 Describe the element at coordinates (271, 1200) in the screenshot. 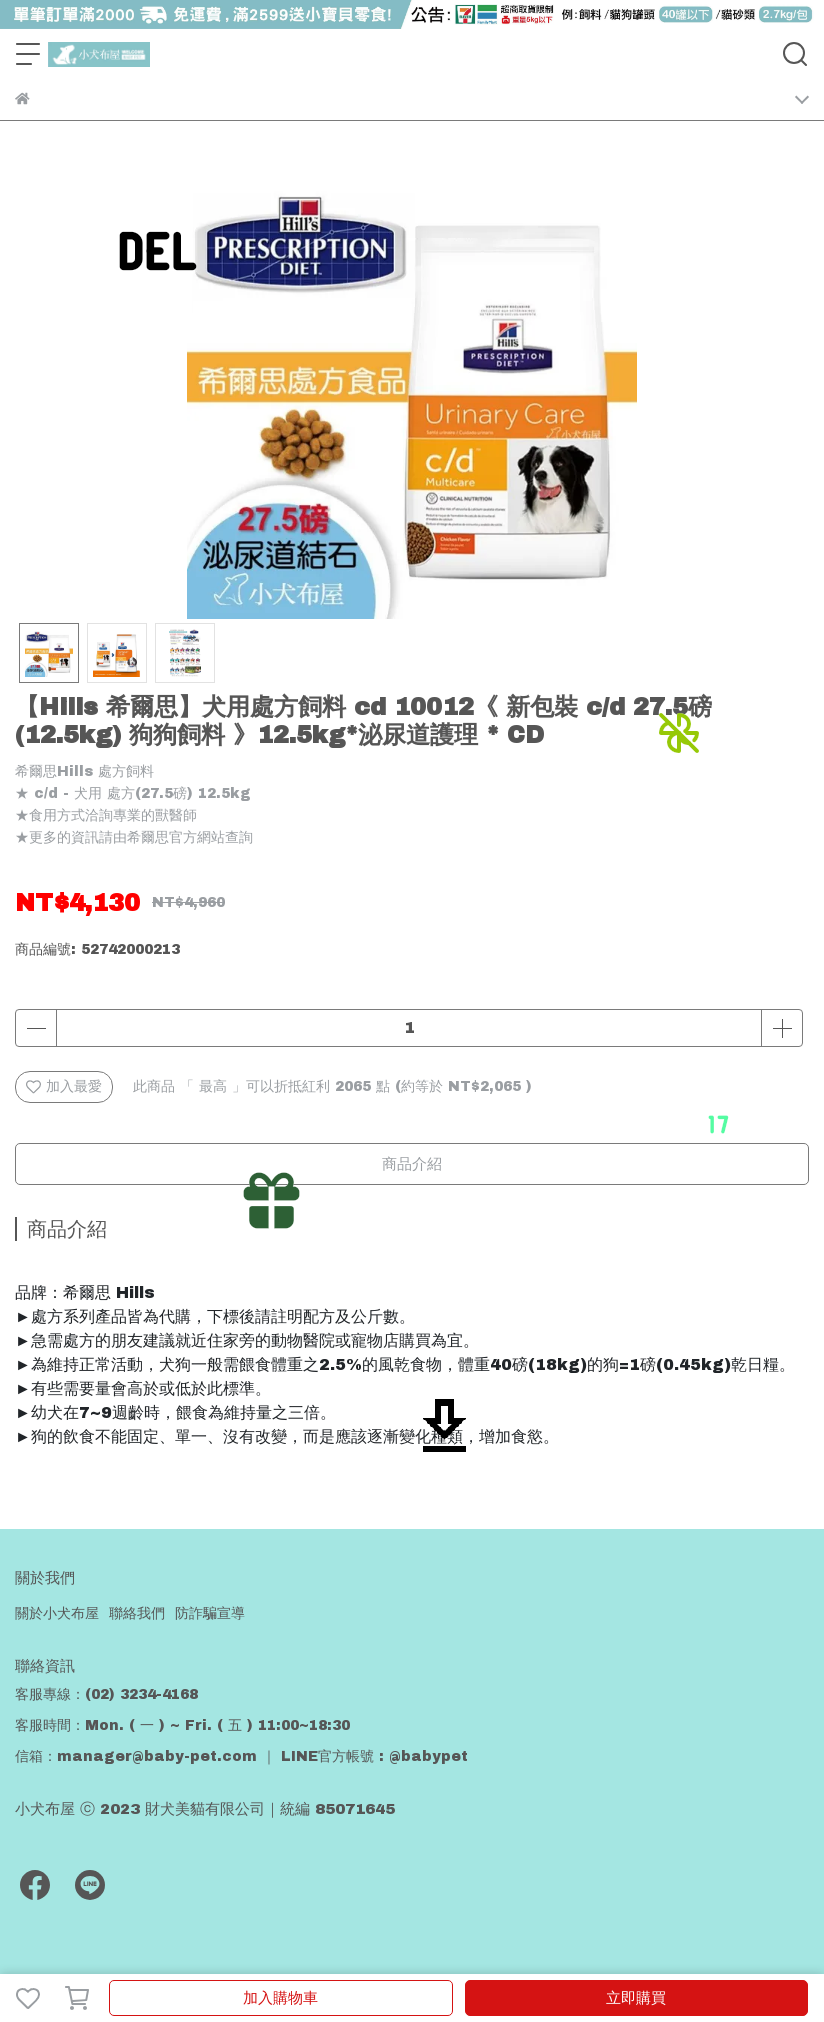

I see `view or redeem a gift` at that location.